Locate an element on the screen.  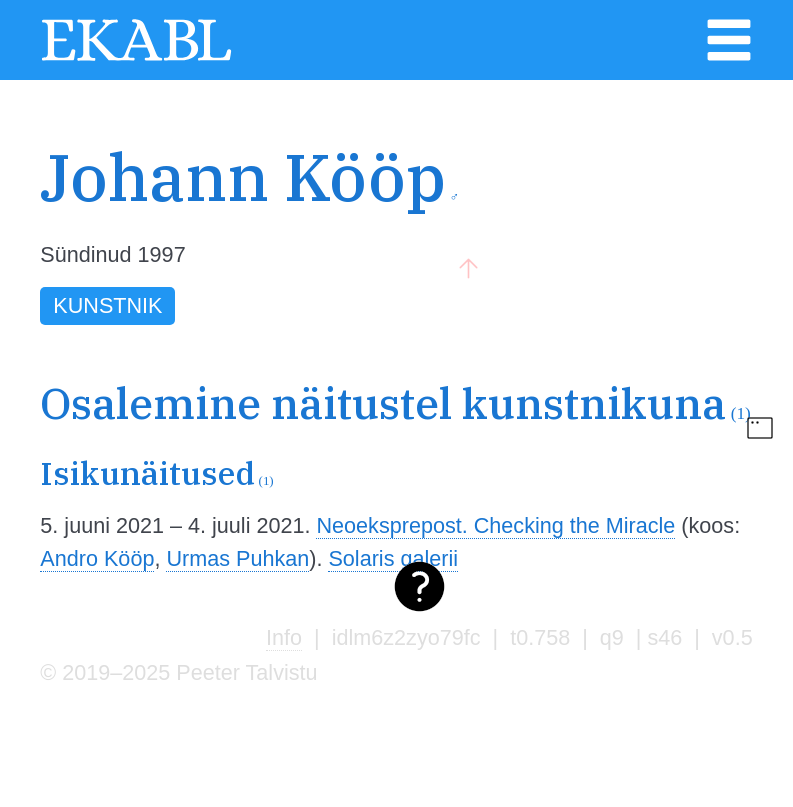
access help or support is located at coordinates (419, 586).